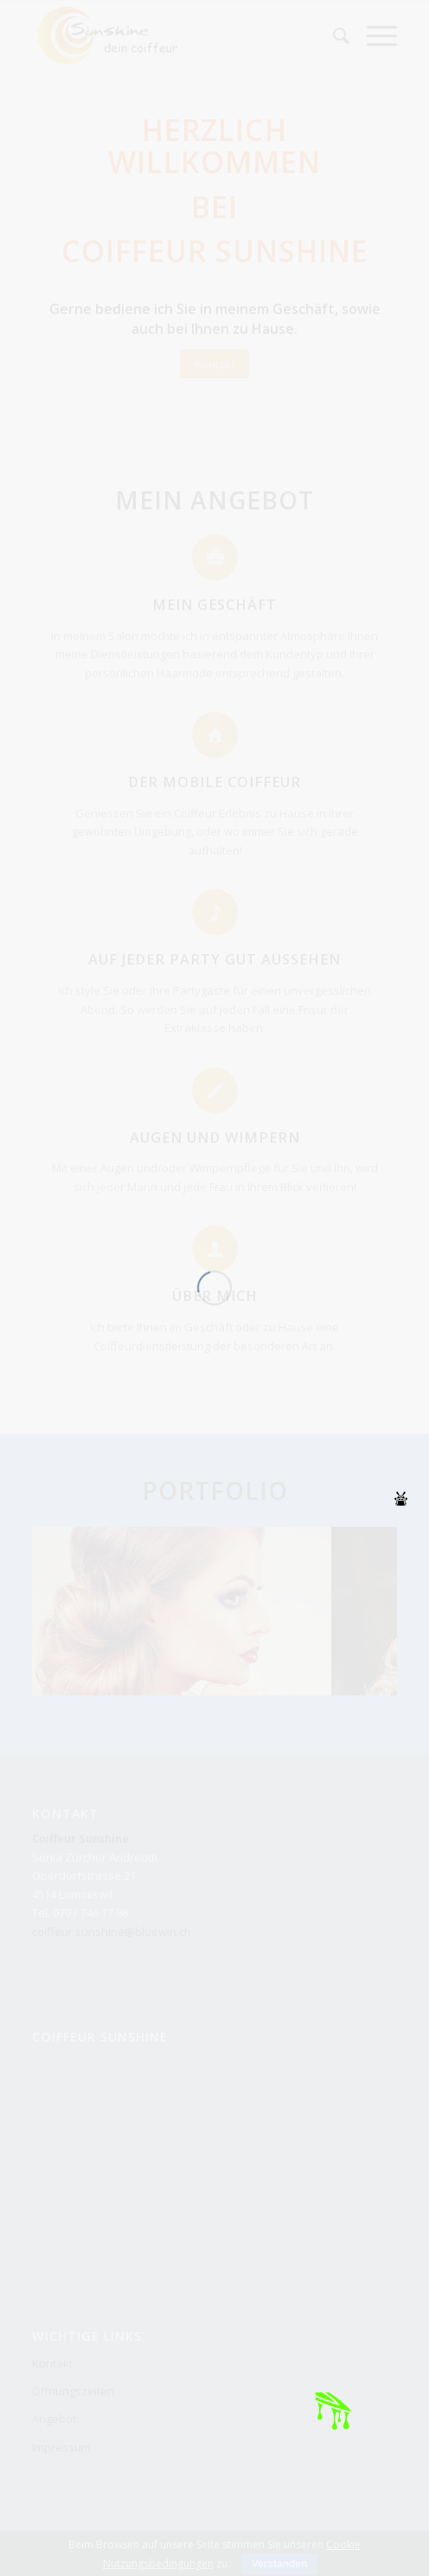 The width and height of the screenshot is (429, 2576). I want to click on select samurai or warrior character class, so click(400, 1498).